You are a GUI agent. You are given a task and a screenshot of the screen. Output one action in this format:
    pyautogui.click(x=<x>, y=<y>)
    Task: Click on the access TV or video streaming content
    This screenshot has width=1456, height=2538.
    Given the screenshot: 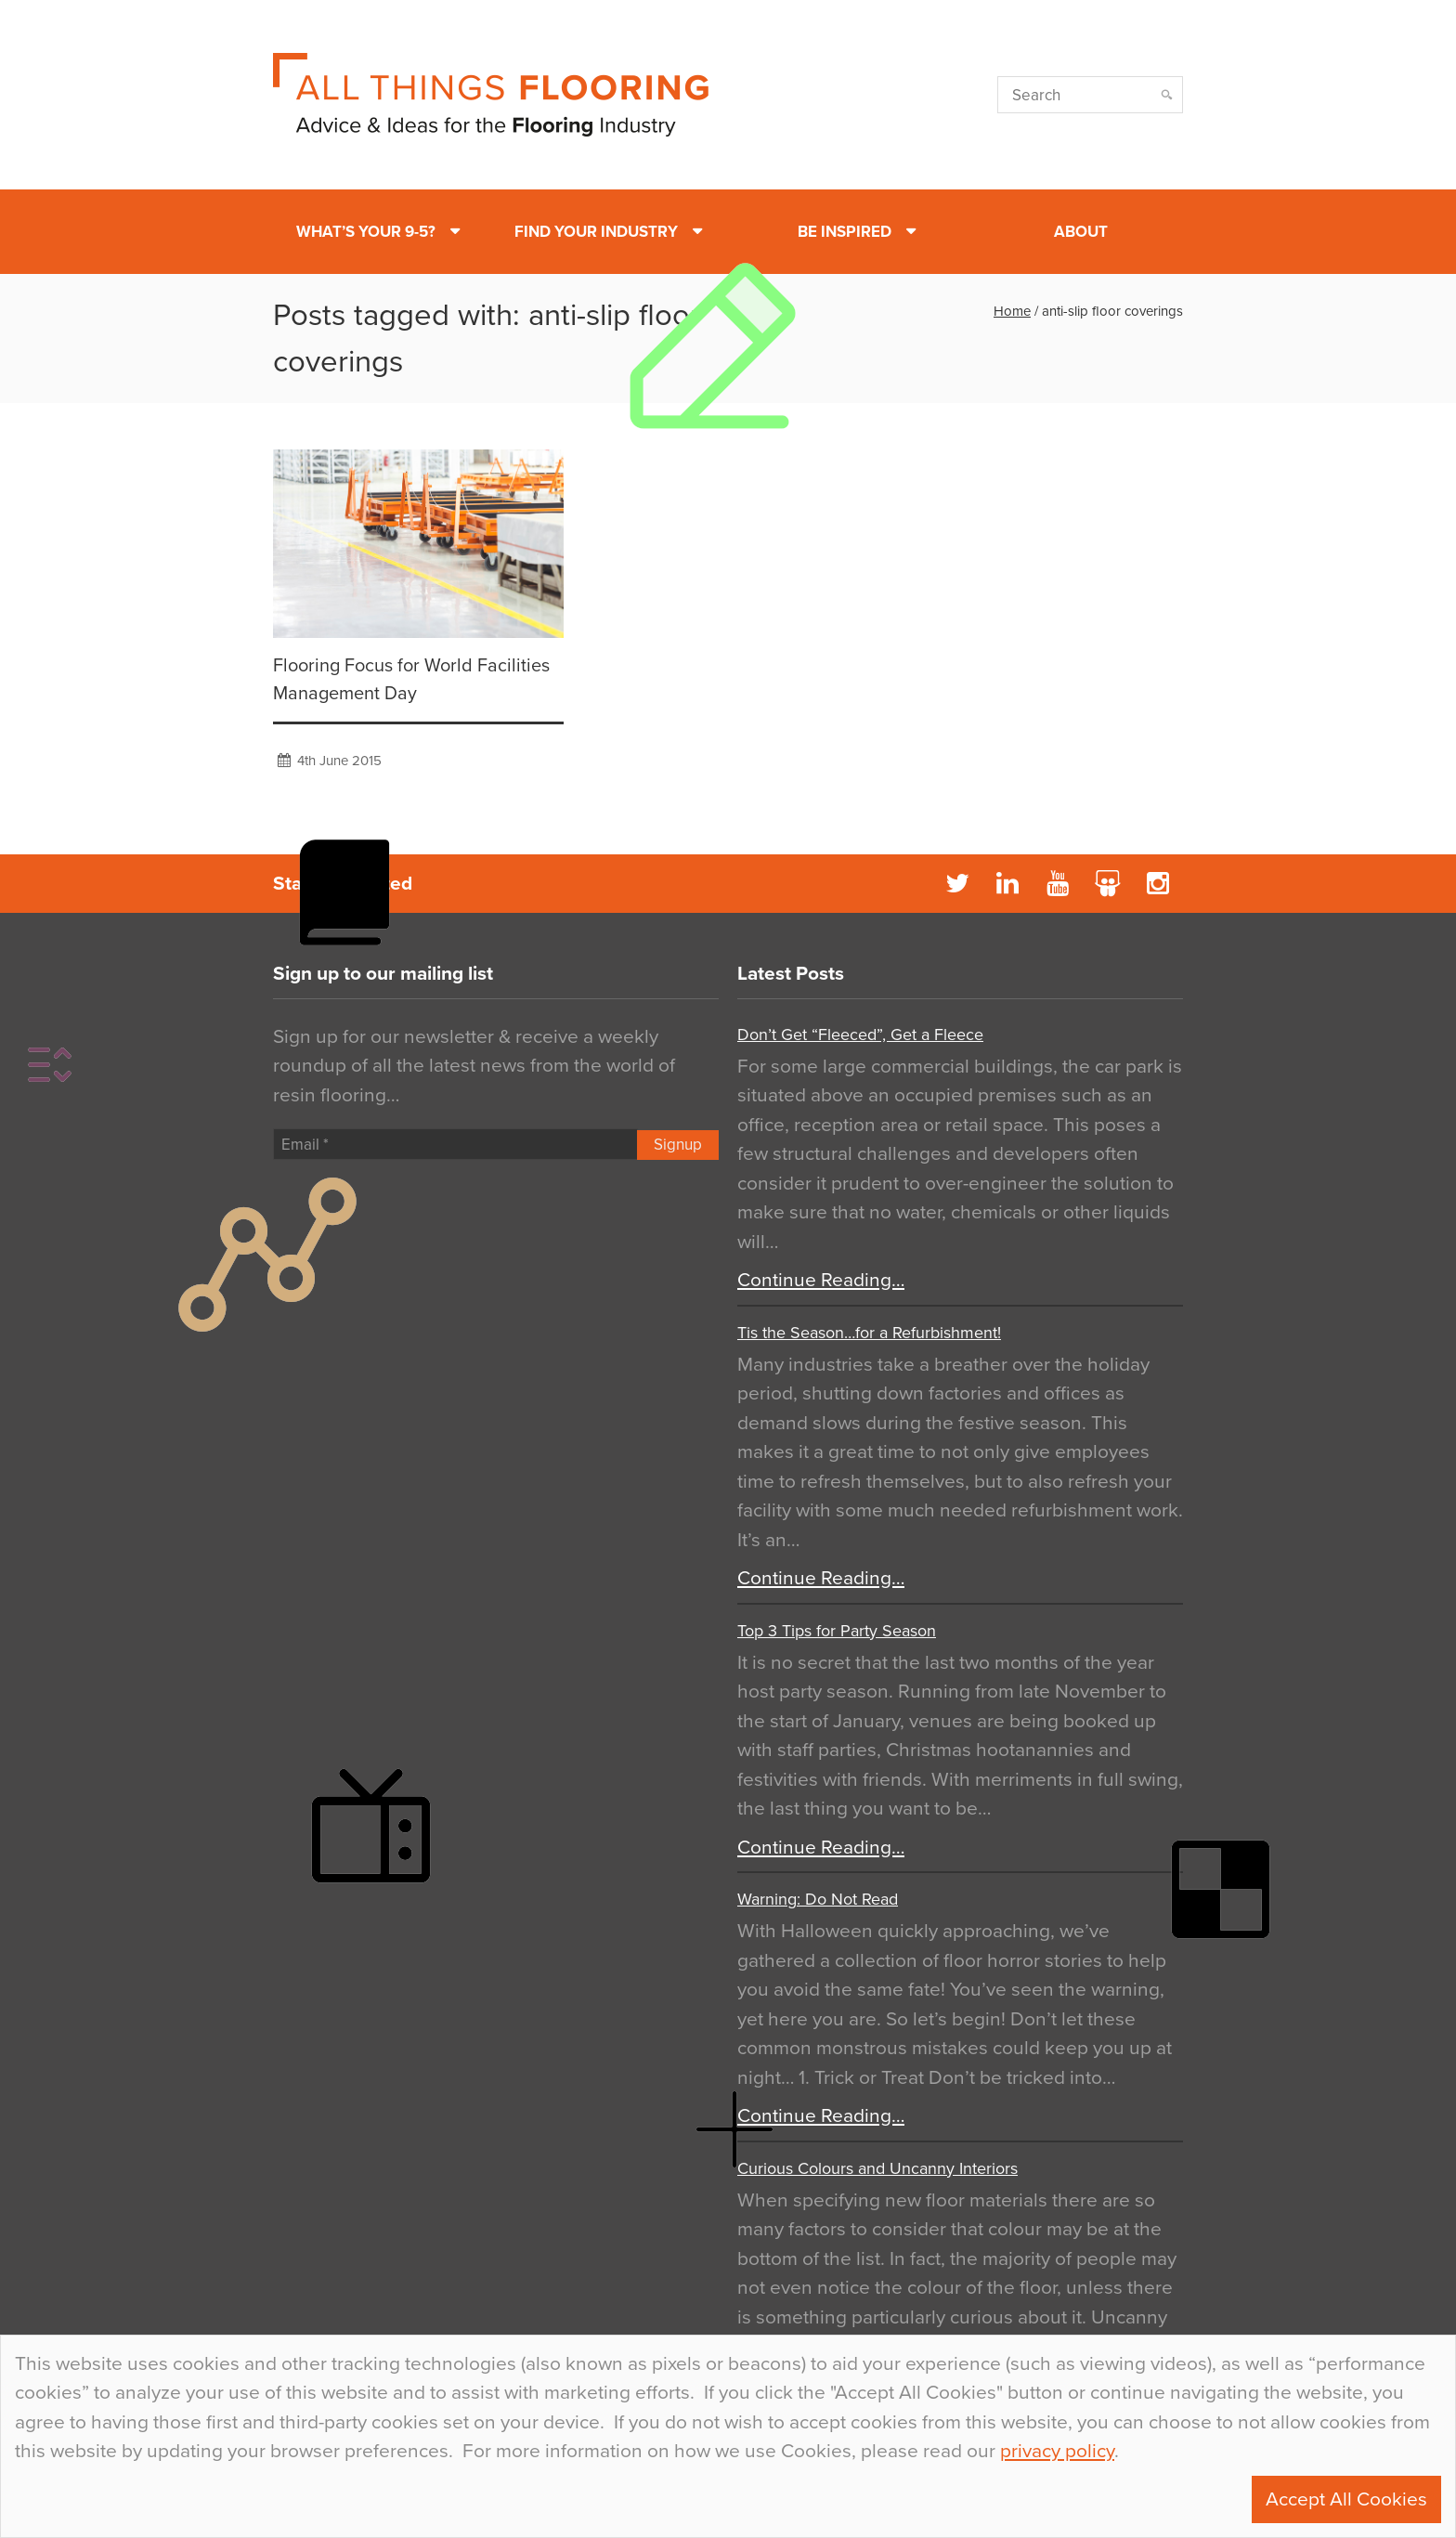 What is the action you would take?
    pyautogui.click(x=370, y=1832)
    